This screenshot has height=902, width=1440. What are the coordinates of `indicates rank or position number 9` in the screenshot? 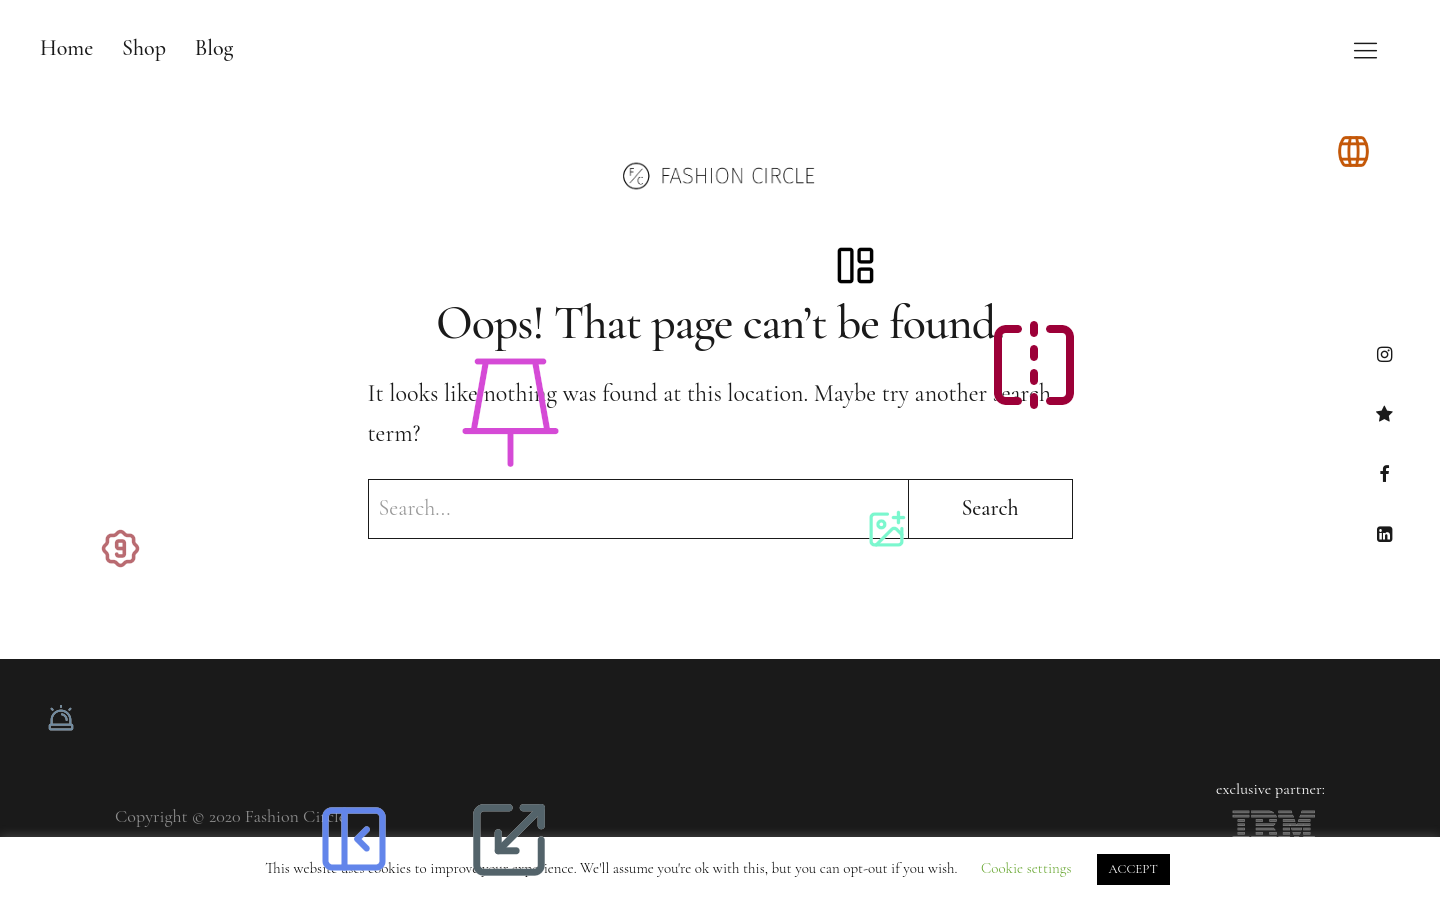 It's located at (120, 548).